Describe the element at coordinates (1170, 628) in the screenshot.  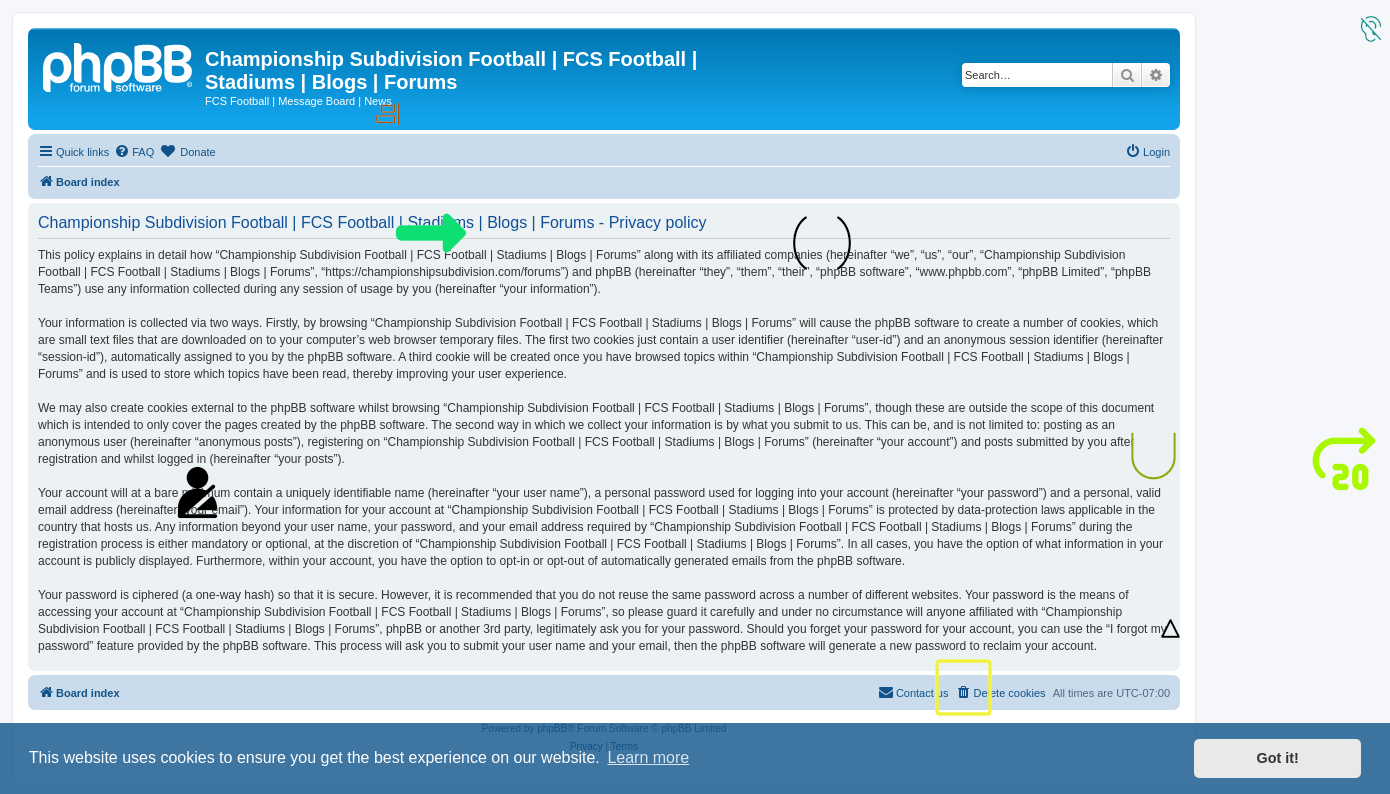
I see `indicates change or difference in a value` at that location.